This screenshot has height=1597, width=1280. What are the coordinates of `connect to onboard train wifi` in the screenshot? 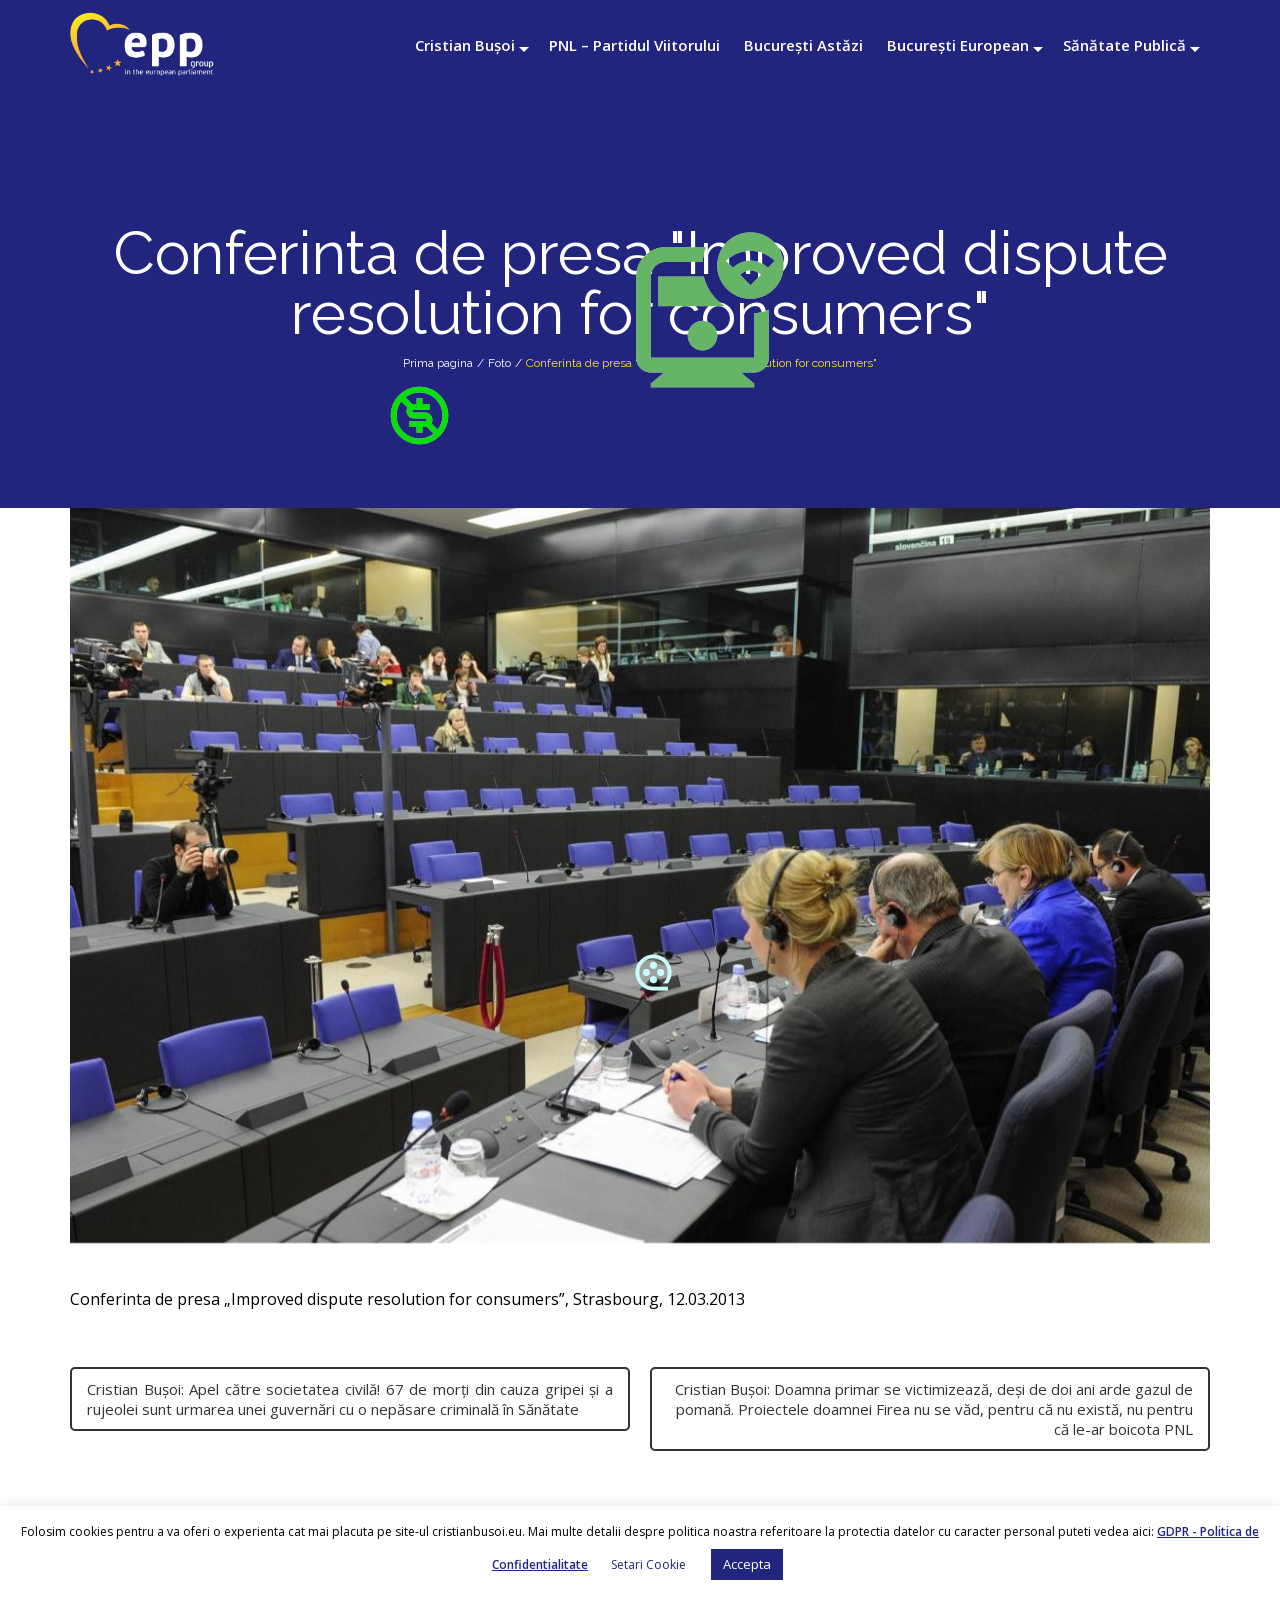 It's located at (702, 313).